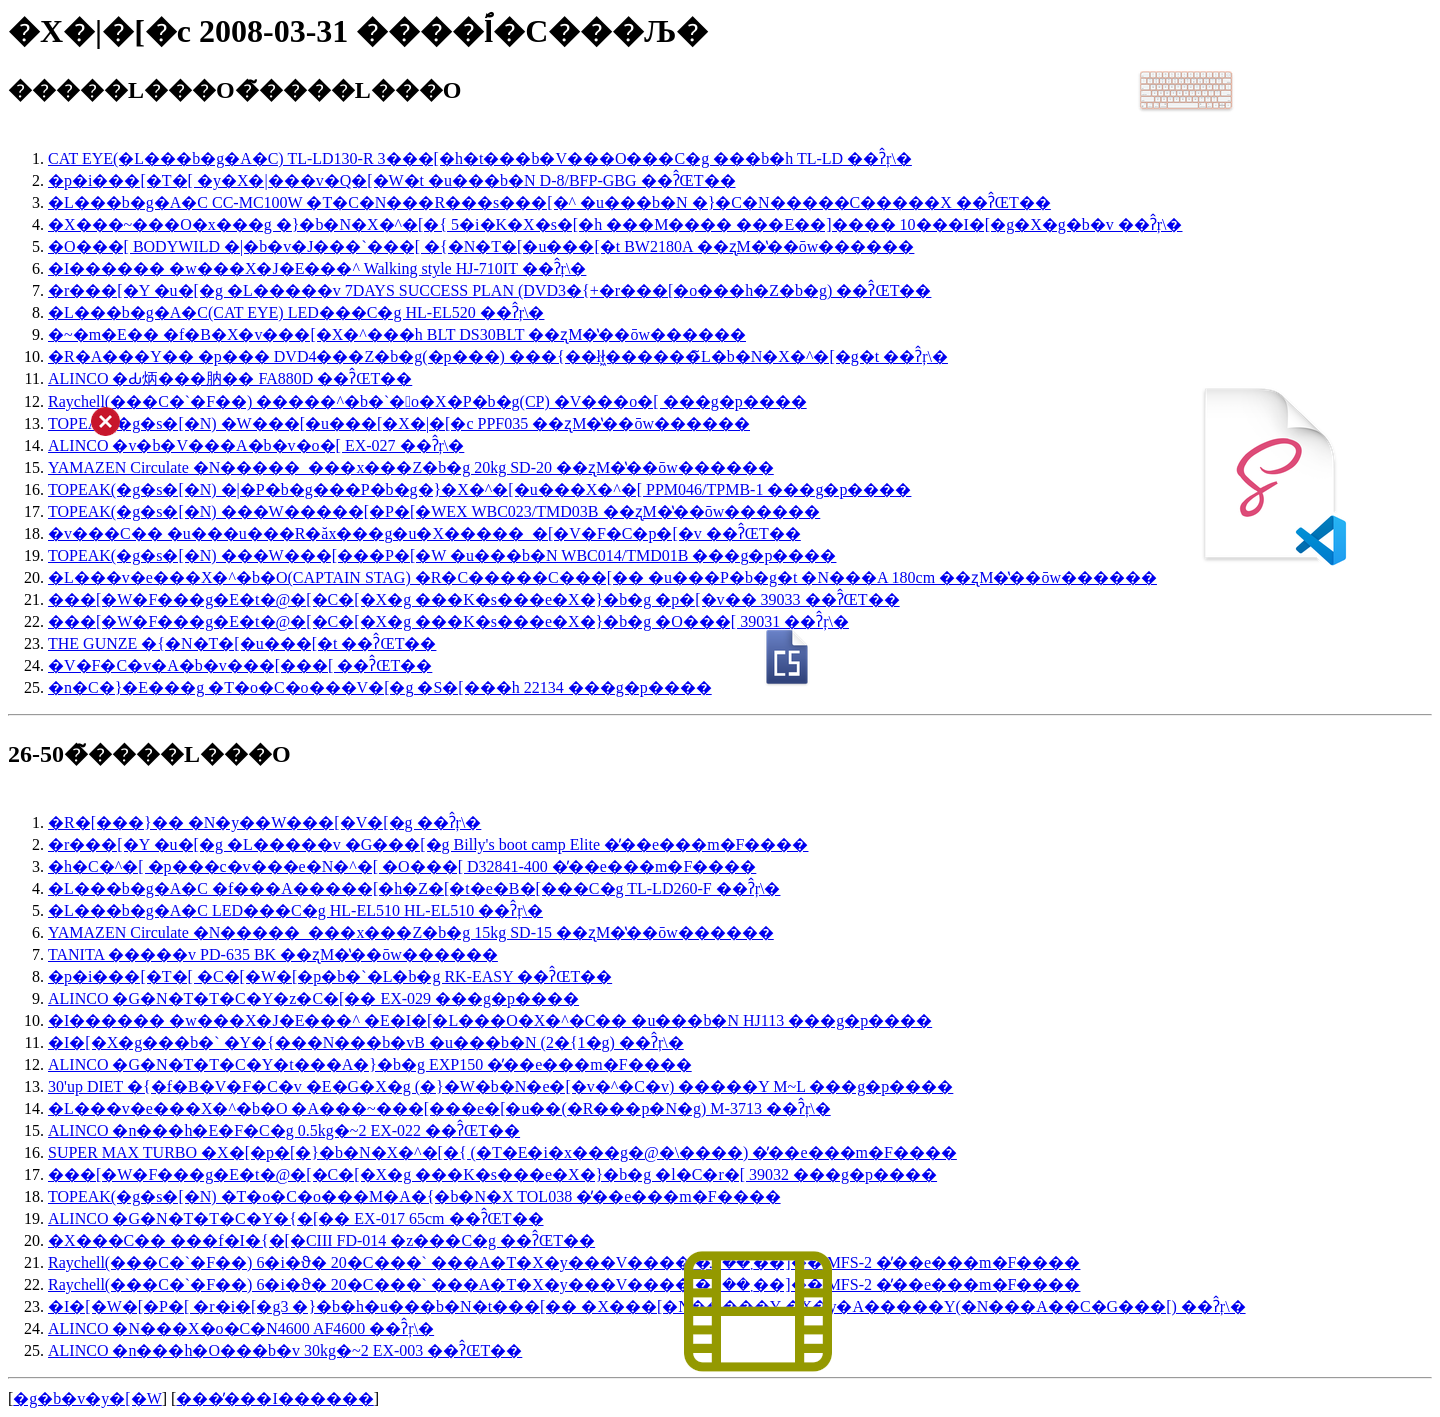 The image size is (1440, 1417). What do you see at coordinates (1269, 477) in the screenshot?
I see `open a Sass stylesheet file in Visual Studio Code` at bounding box center [1269, 477].